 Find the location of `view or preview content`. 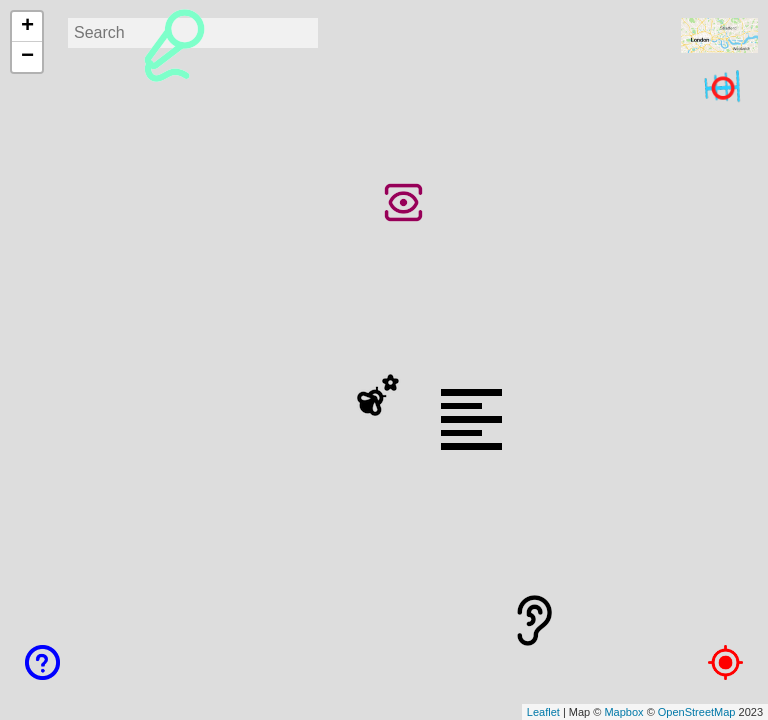

view or preview content is located at coordinates (403, 202).